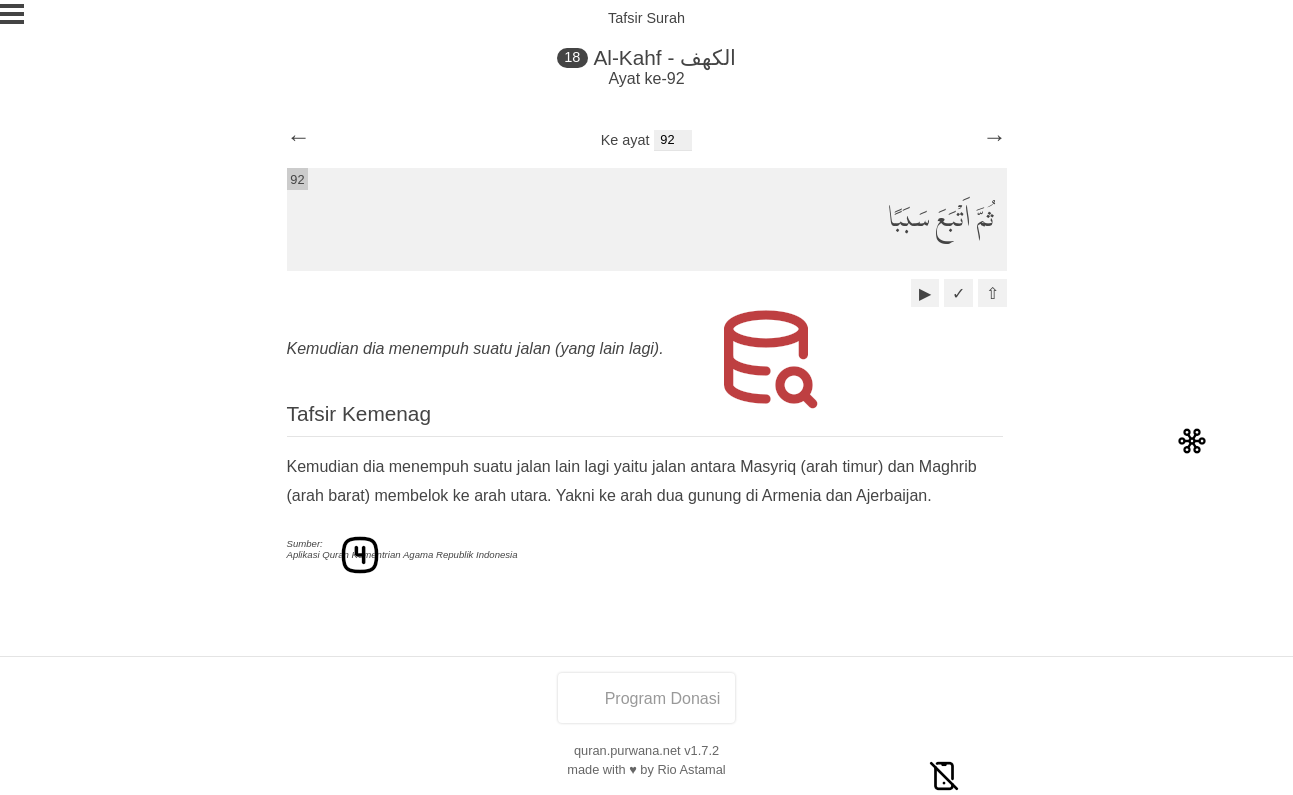  I want to click on indicates step 4 in a multi-step process, so click(360, 555).